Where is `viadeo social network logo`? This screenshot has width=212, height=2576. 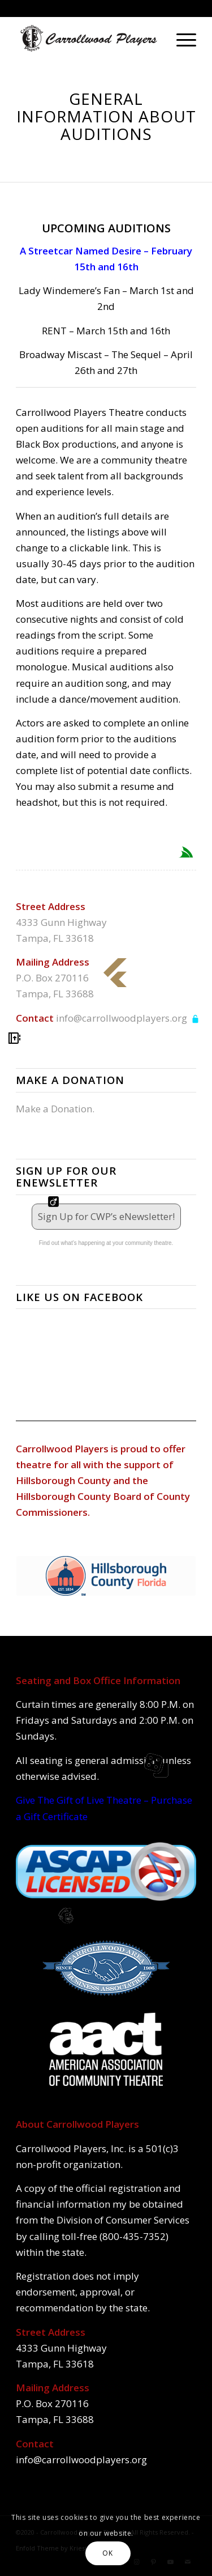 viadeo social network logo is located at coordinates (53, 1201).